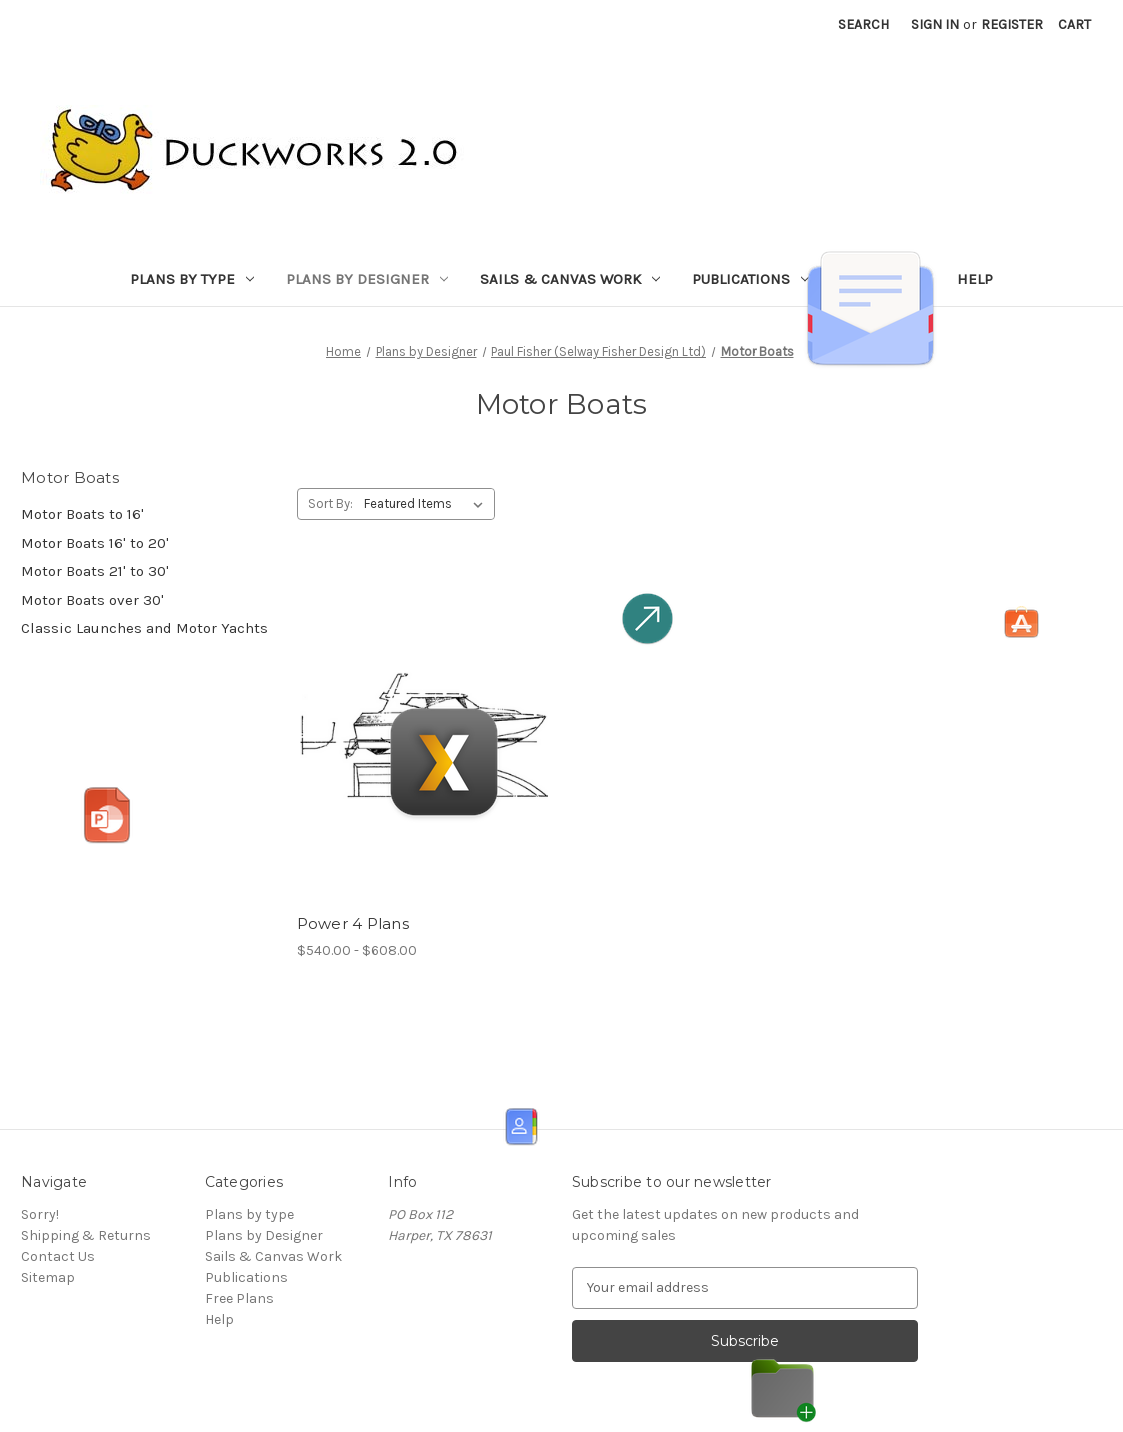  What do you see at coordinates (107, 815) in the screenshot?
I see `a microsoft powerpoint file` at bounding box center [107, 815].